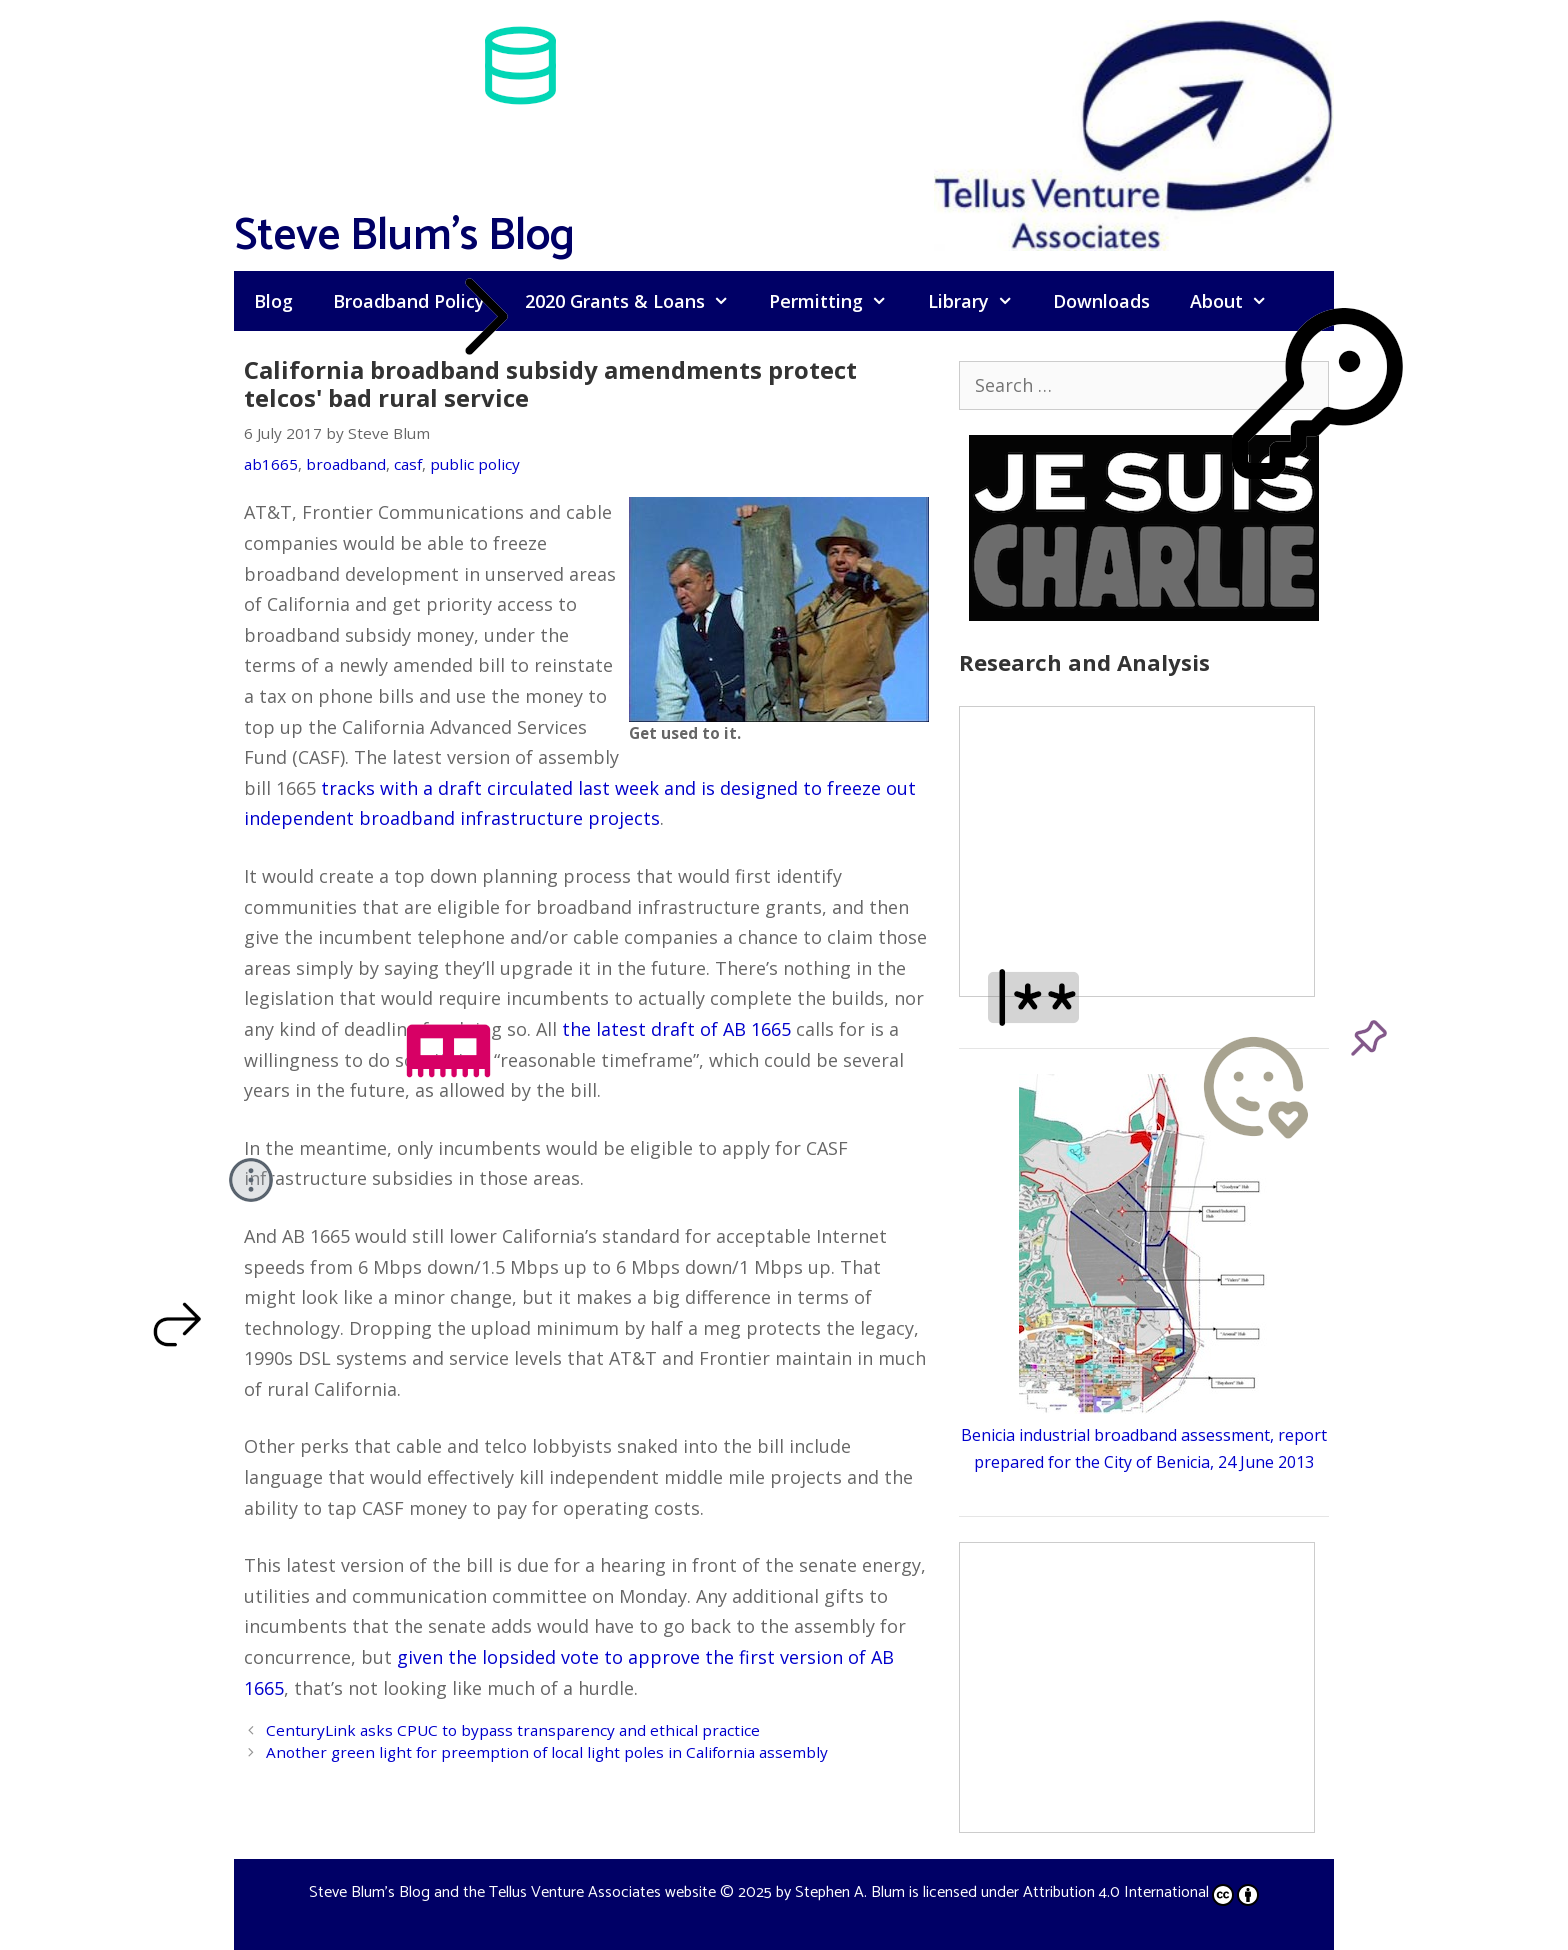 This screenshot has width=1568, height=1950. I want to click on access security or authentication settings, so click(1317, 393).